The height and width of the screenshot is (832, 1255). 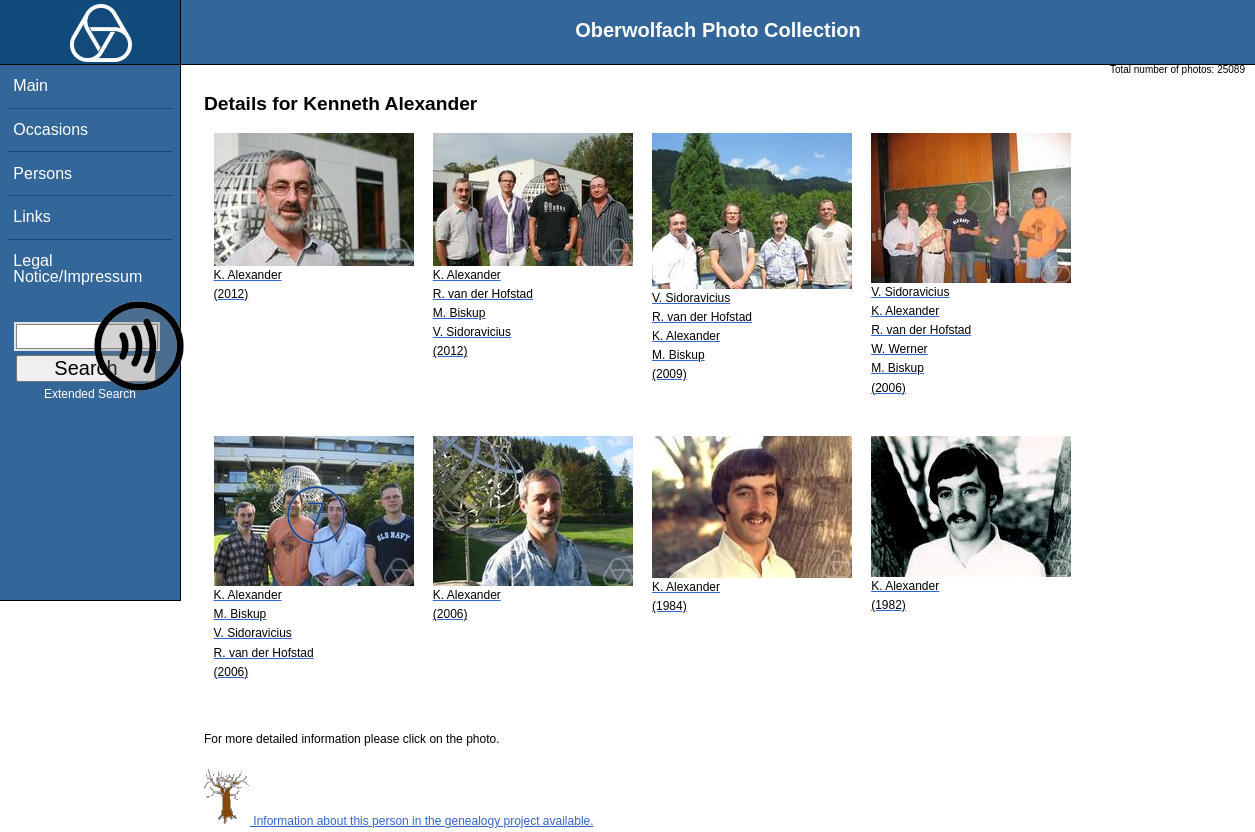 What do you see at coordinates (316, 515) in the screenshot?
I see `indicates step 7 in a multi-step process` at bounding box center [316, 515].